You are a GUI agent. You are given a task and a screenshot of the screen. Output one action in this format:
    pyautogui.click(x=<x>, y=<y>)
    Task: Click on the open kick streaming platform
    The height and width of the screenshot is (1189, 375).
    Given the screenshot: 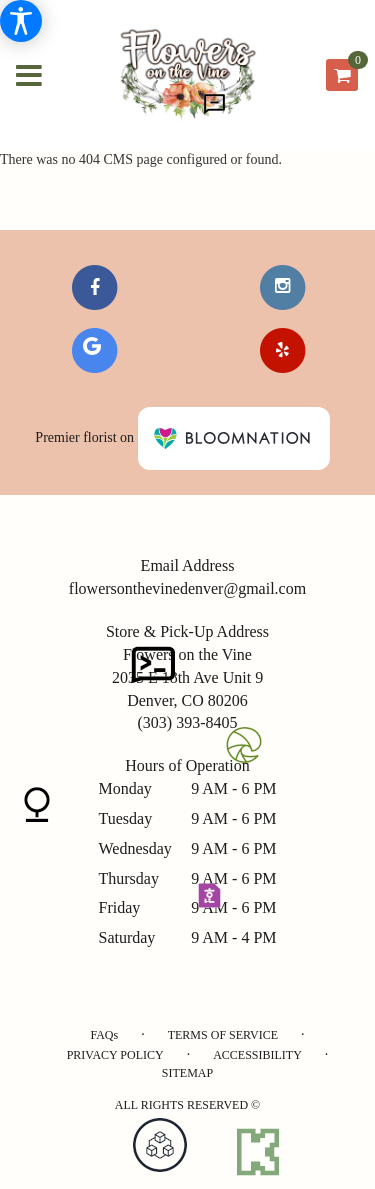 What is the action you would take?
    pyautogui.click(x=258, y=1152)
    